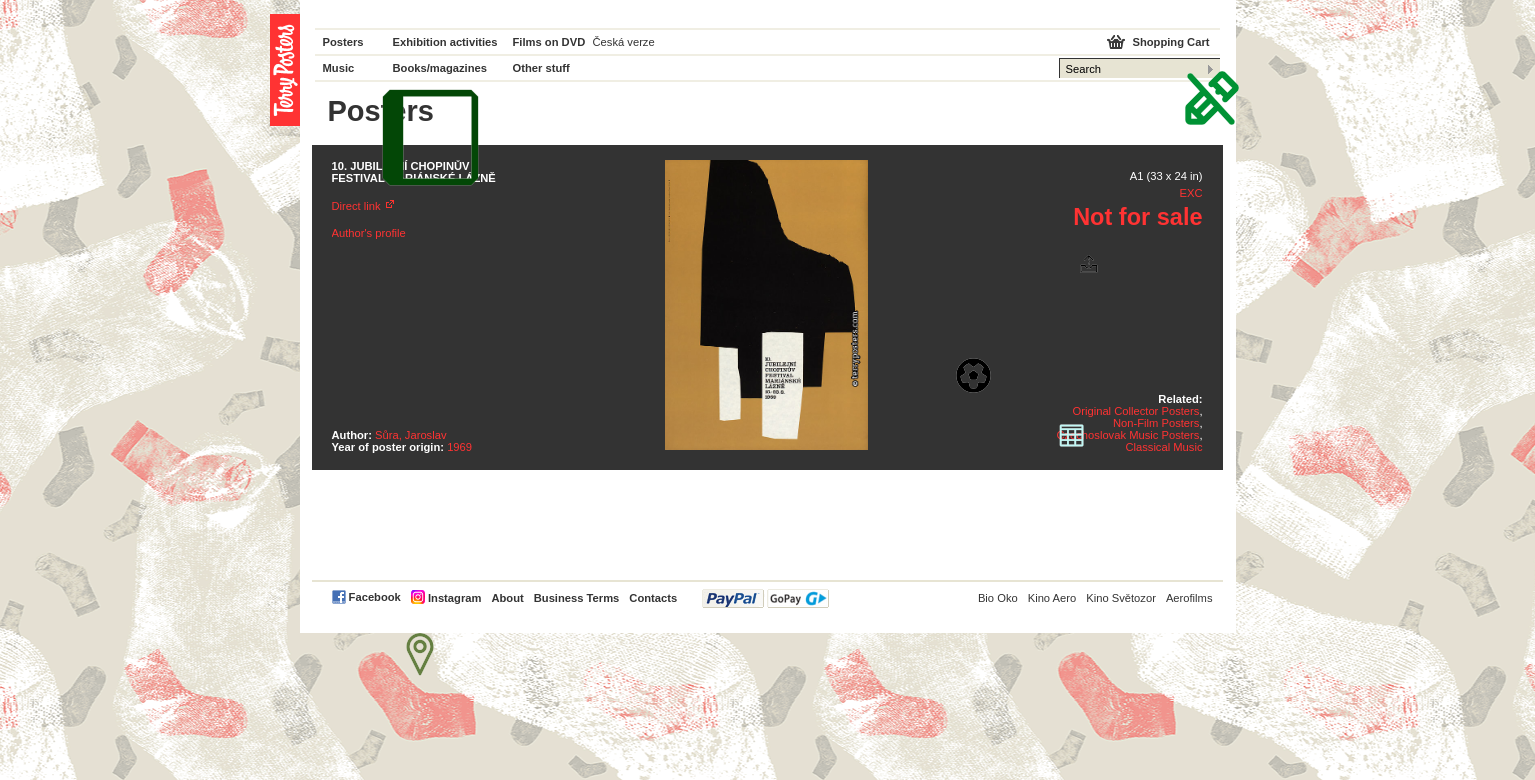  Describe the element at coordinates (1089, 263) in the screenshot. I see `apply stashed changes to your working branch` at that location.